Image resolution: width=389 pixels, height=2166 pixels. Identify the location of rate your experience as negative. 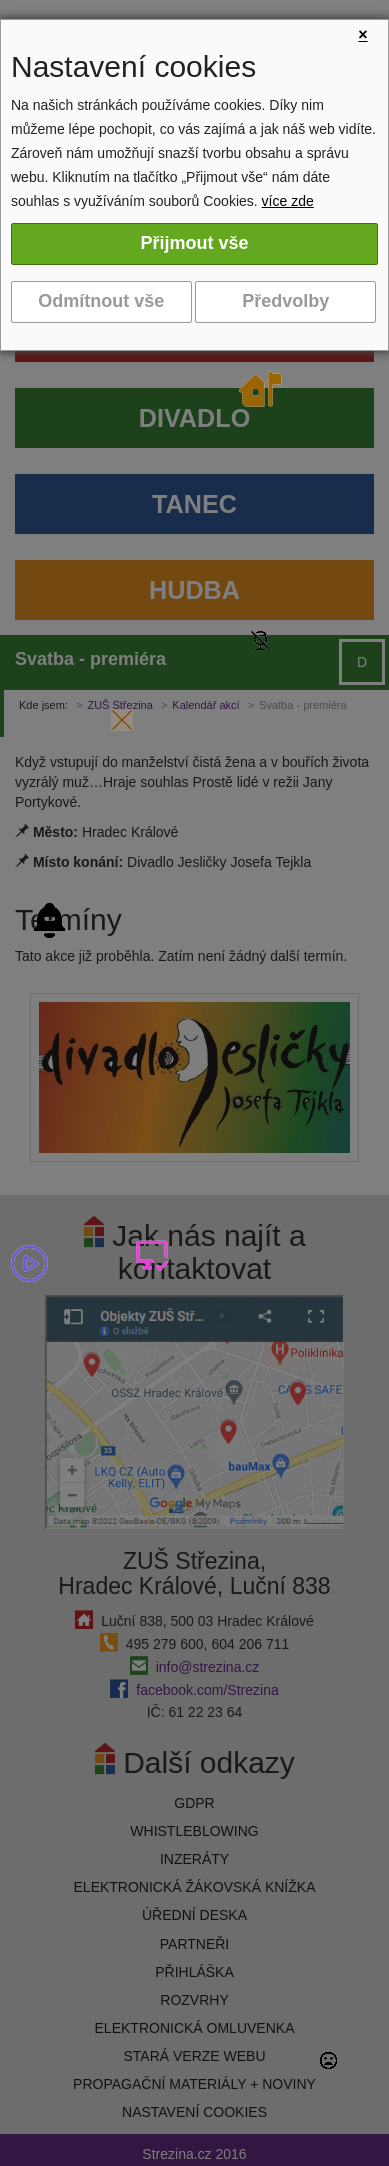
(328, 2060).